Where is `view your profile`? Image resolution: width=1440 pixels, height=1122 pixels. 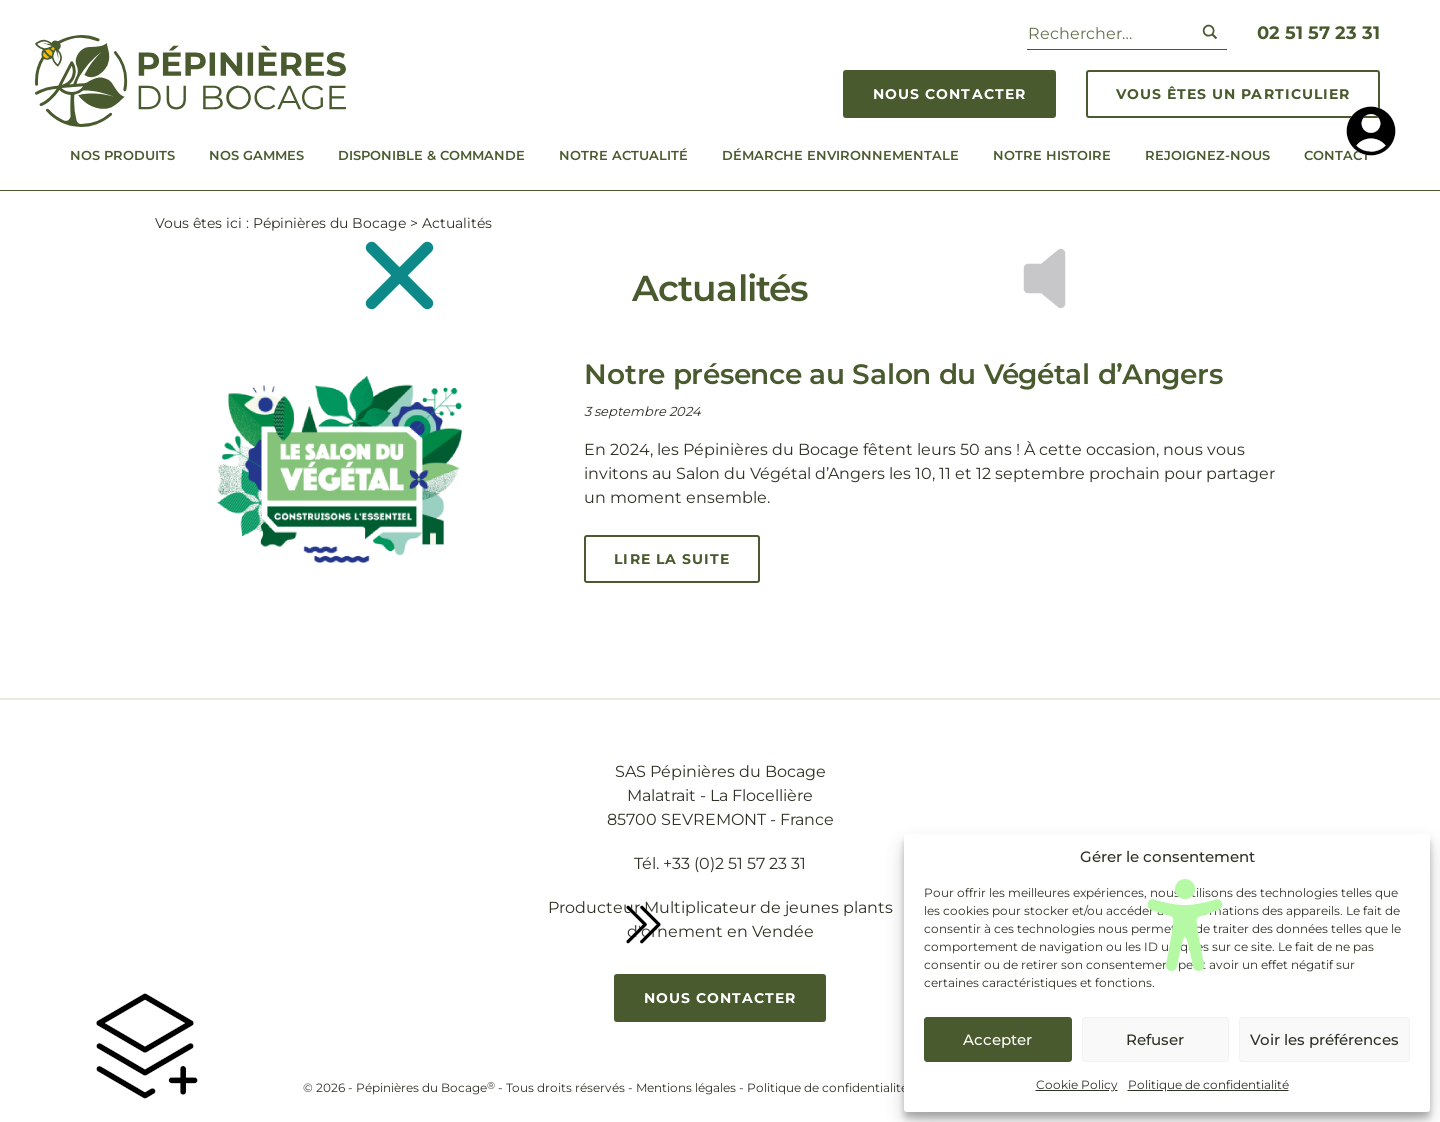 view your profile is located at coordinates (1371, 131).